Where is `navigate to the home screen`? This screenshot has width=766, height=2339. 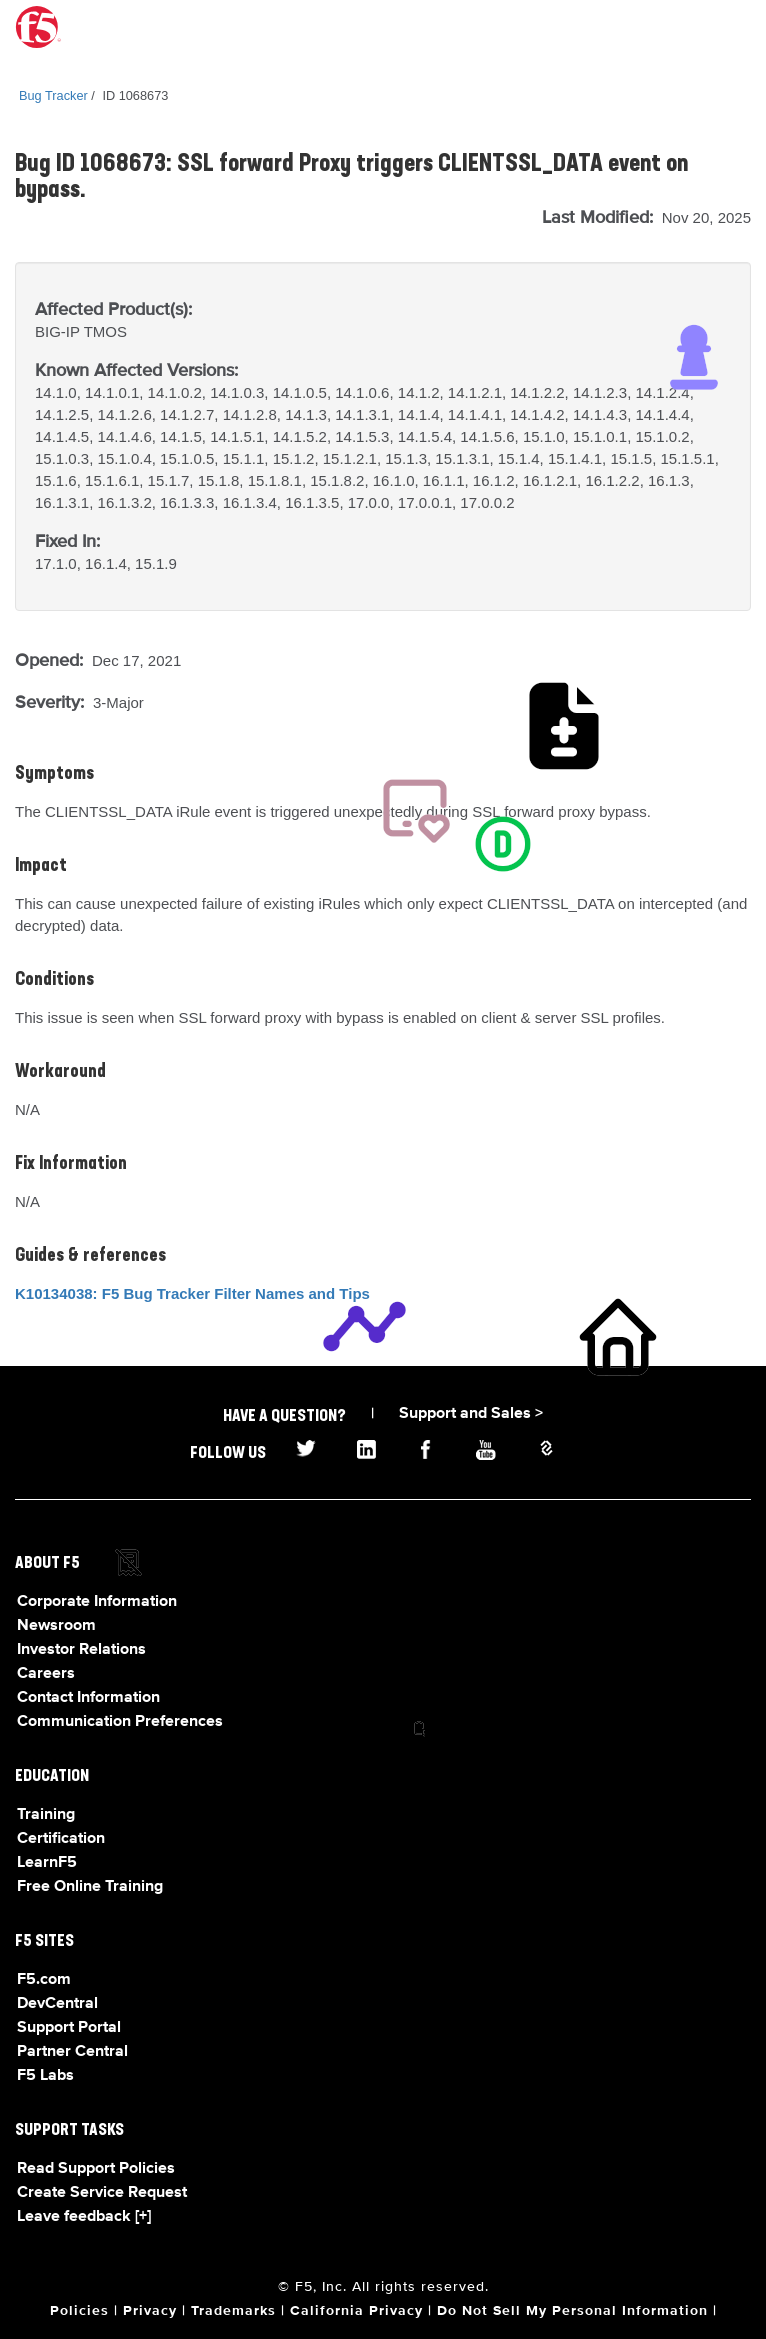
navigate to the home screen is located at coordinates (618, 1337).